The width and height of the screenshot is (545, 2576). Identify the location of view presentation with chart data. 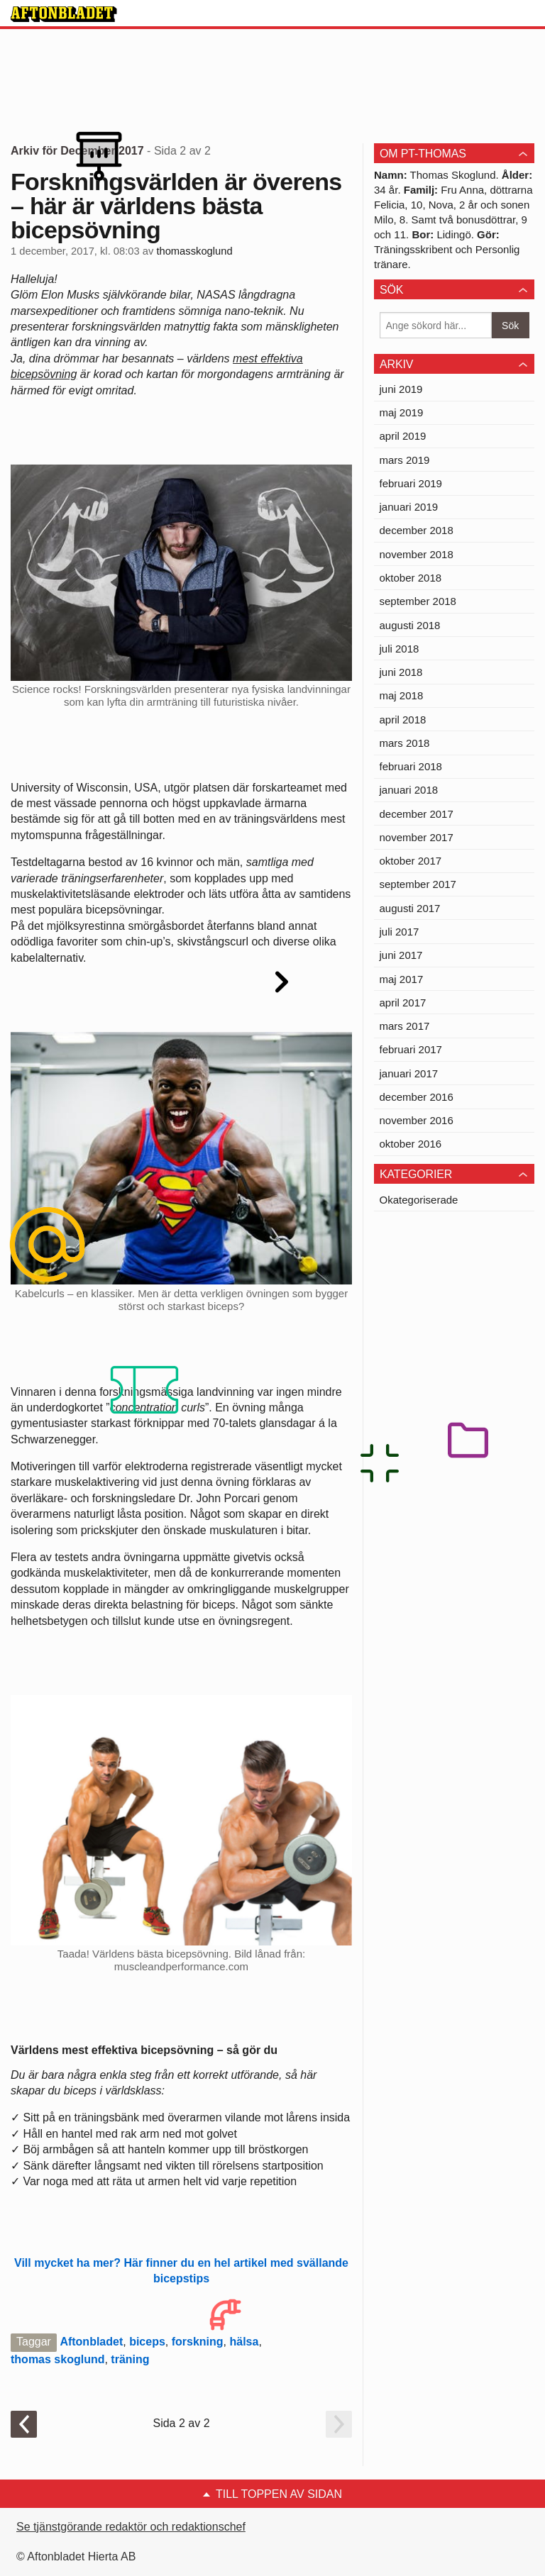
(99, 152).